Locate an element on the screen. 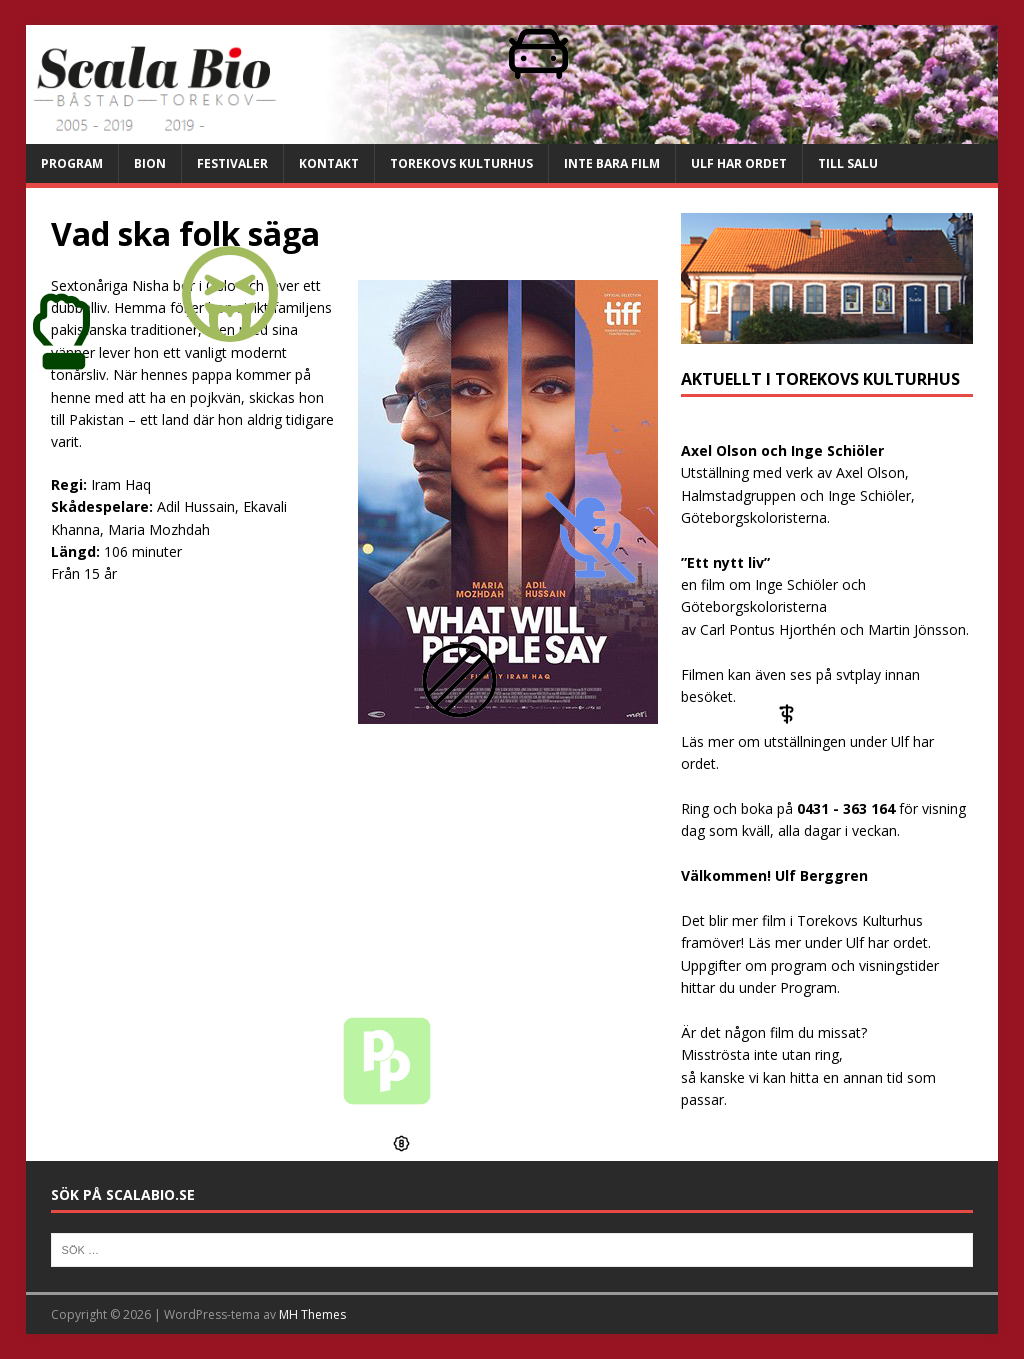  access vehicle or car-related settings is located at coordinates (538, 52).